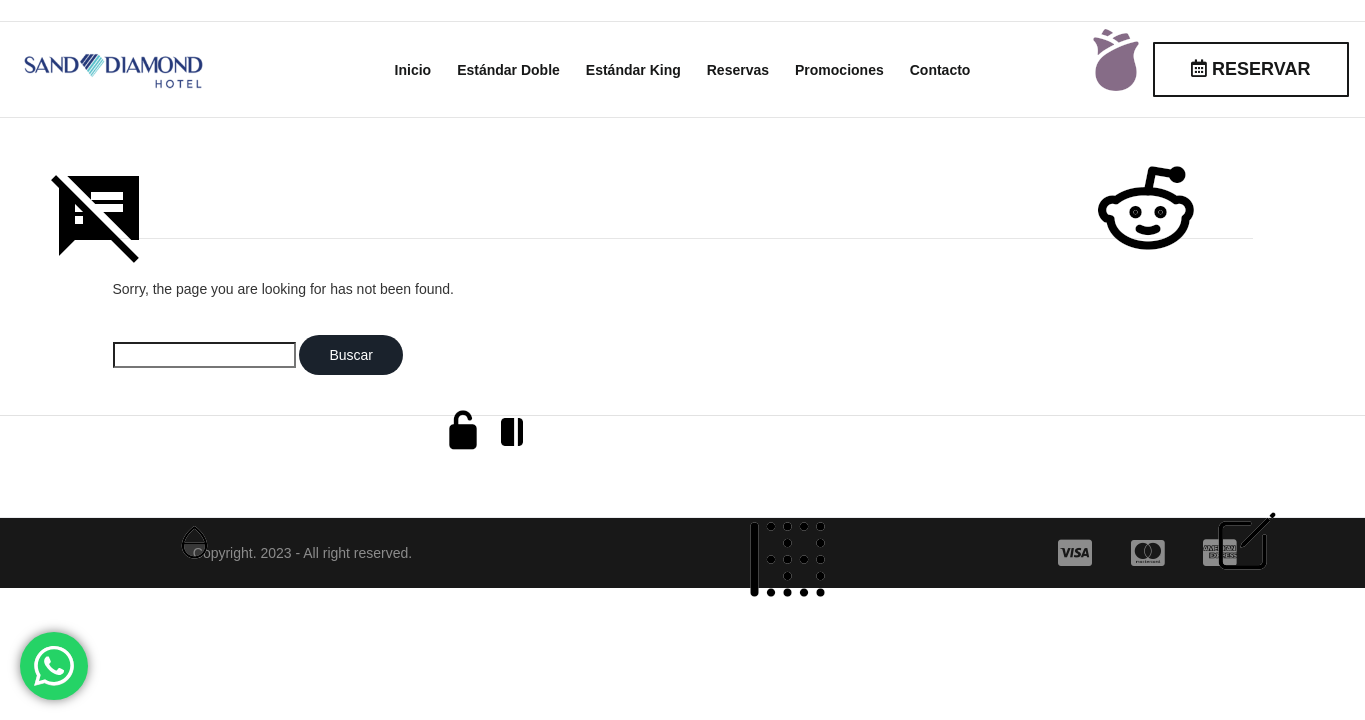 The width and height of the screenshot is (1365, 720). I want to click on open your journal or notebook, so click(512, 432).